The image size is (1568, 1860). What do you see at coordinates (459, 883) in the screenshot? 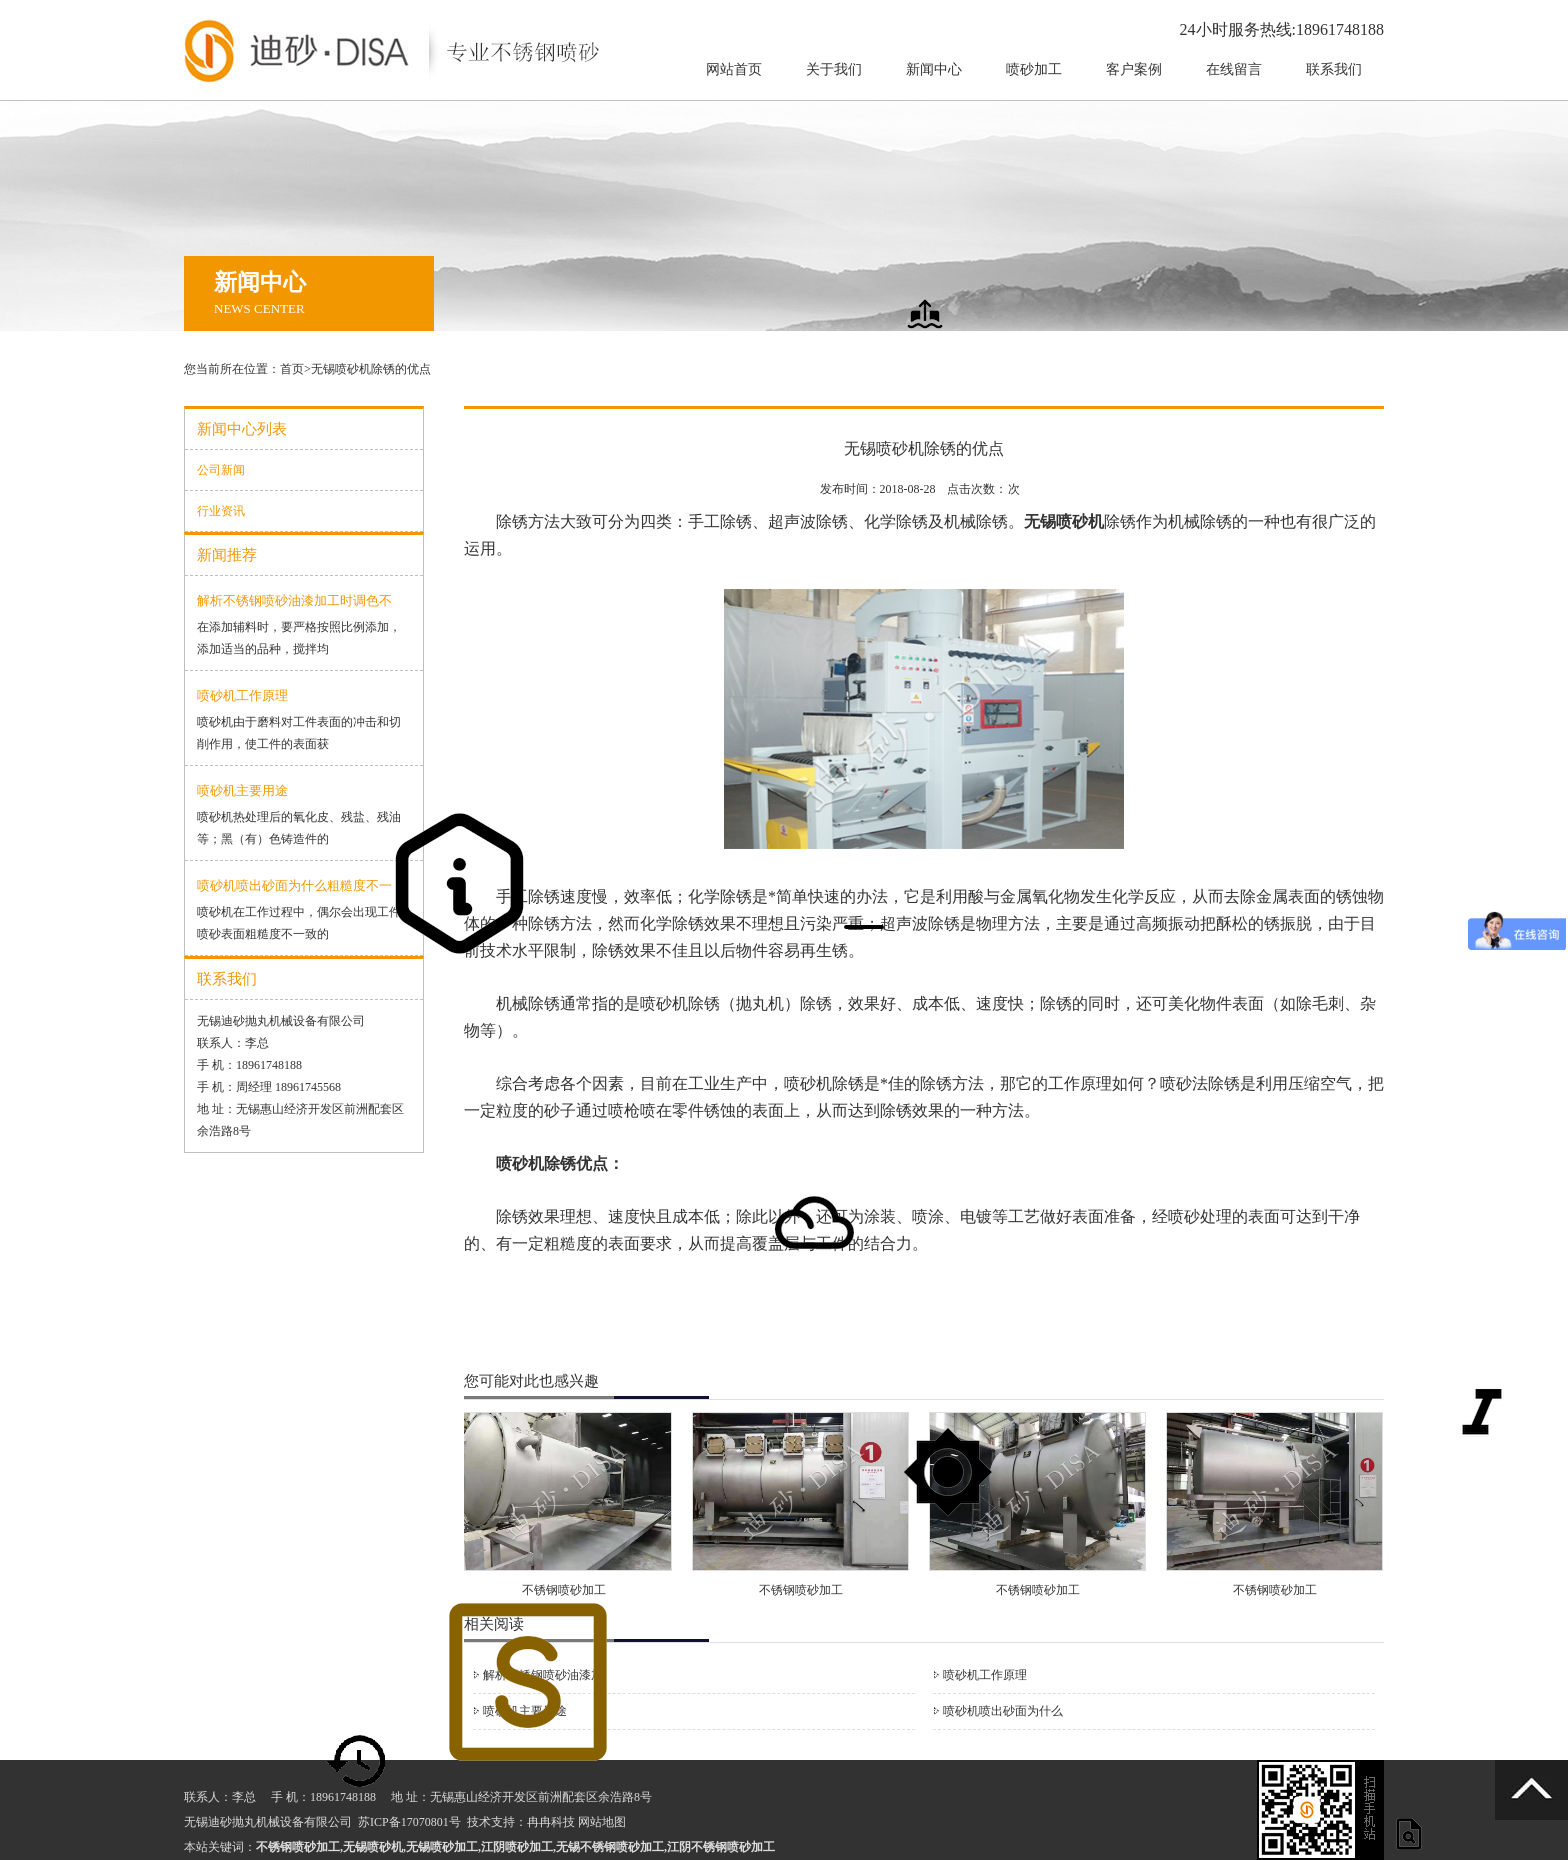
I see `view additional information or details` at bounding box center [459, 883].